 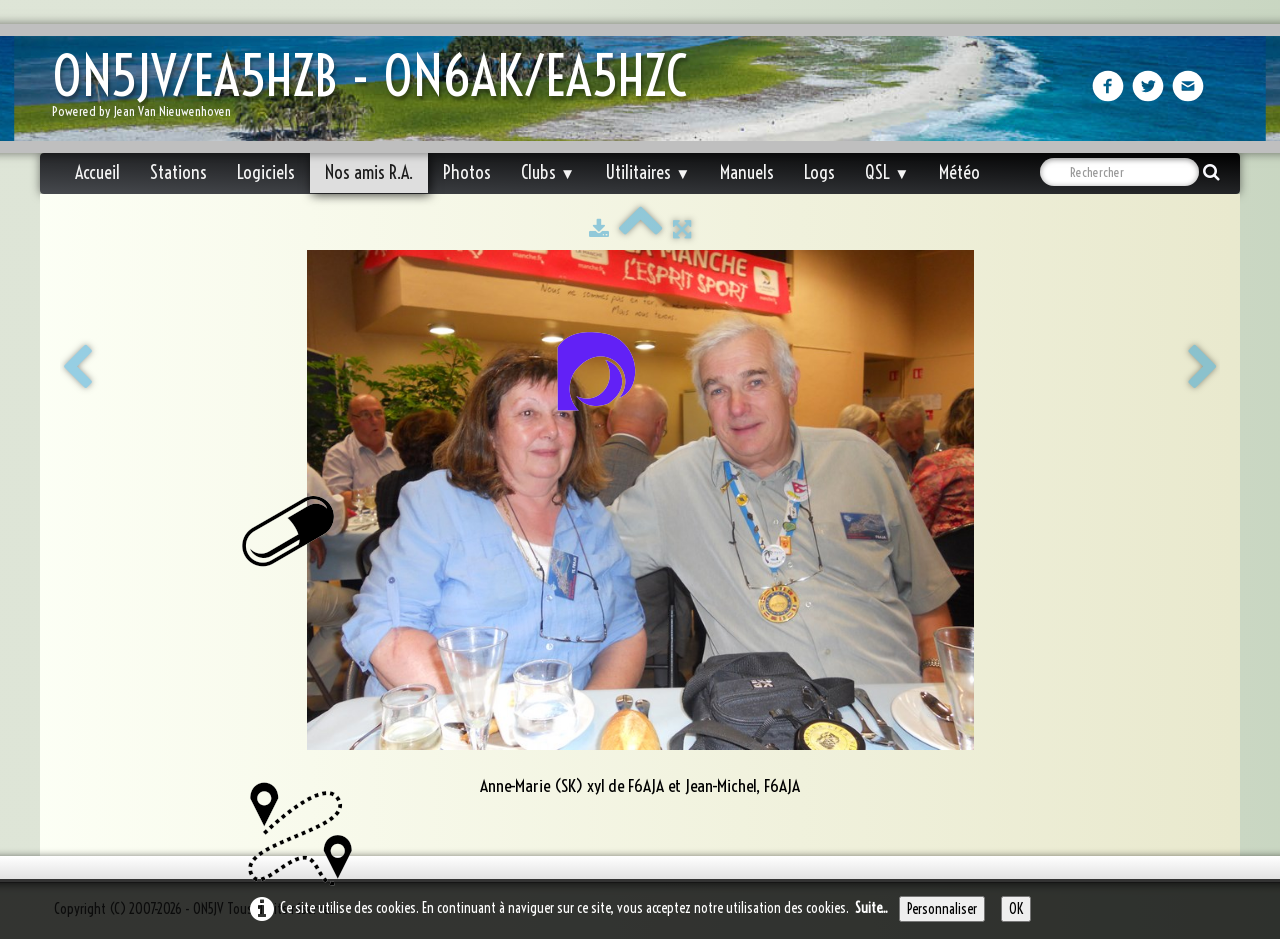 What do you see at coordinates (288, 533) in the screenshot?
I see `access medication reminders or health tracking` at bounding box center [288, 533].